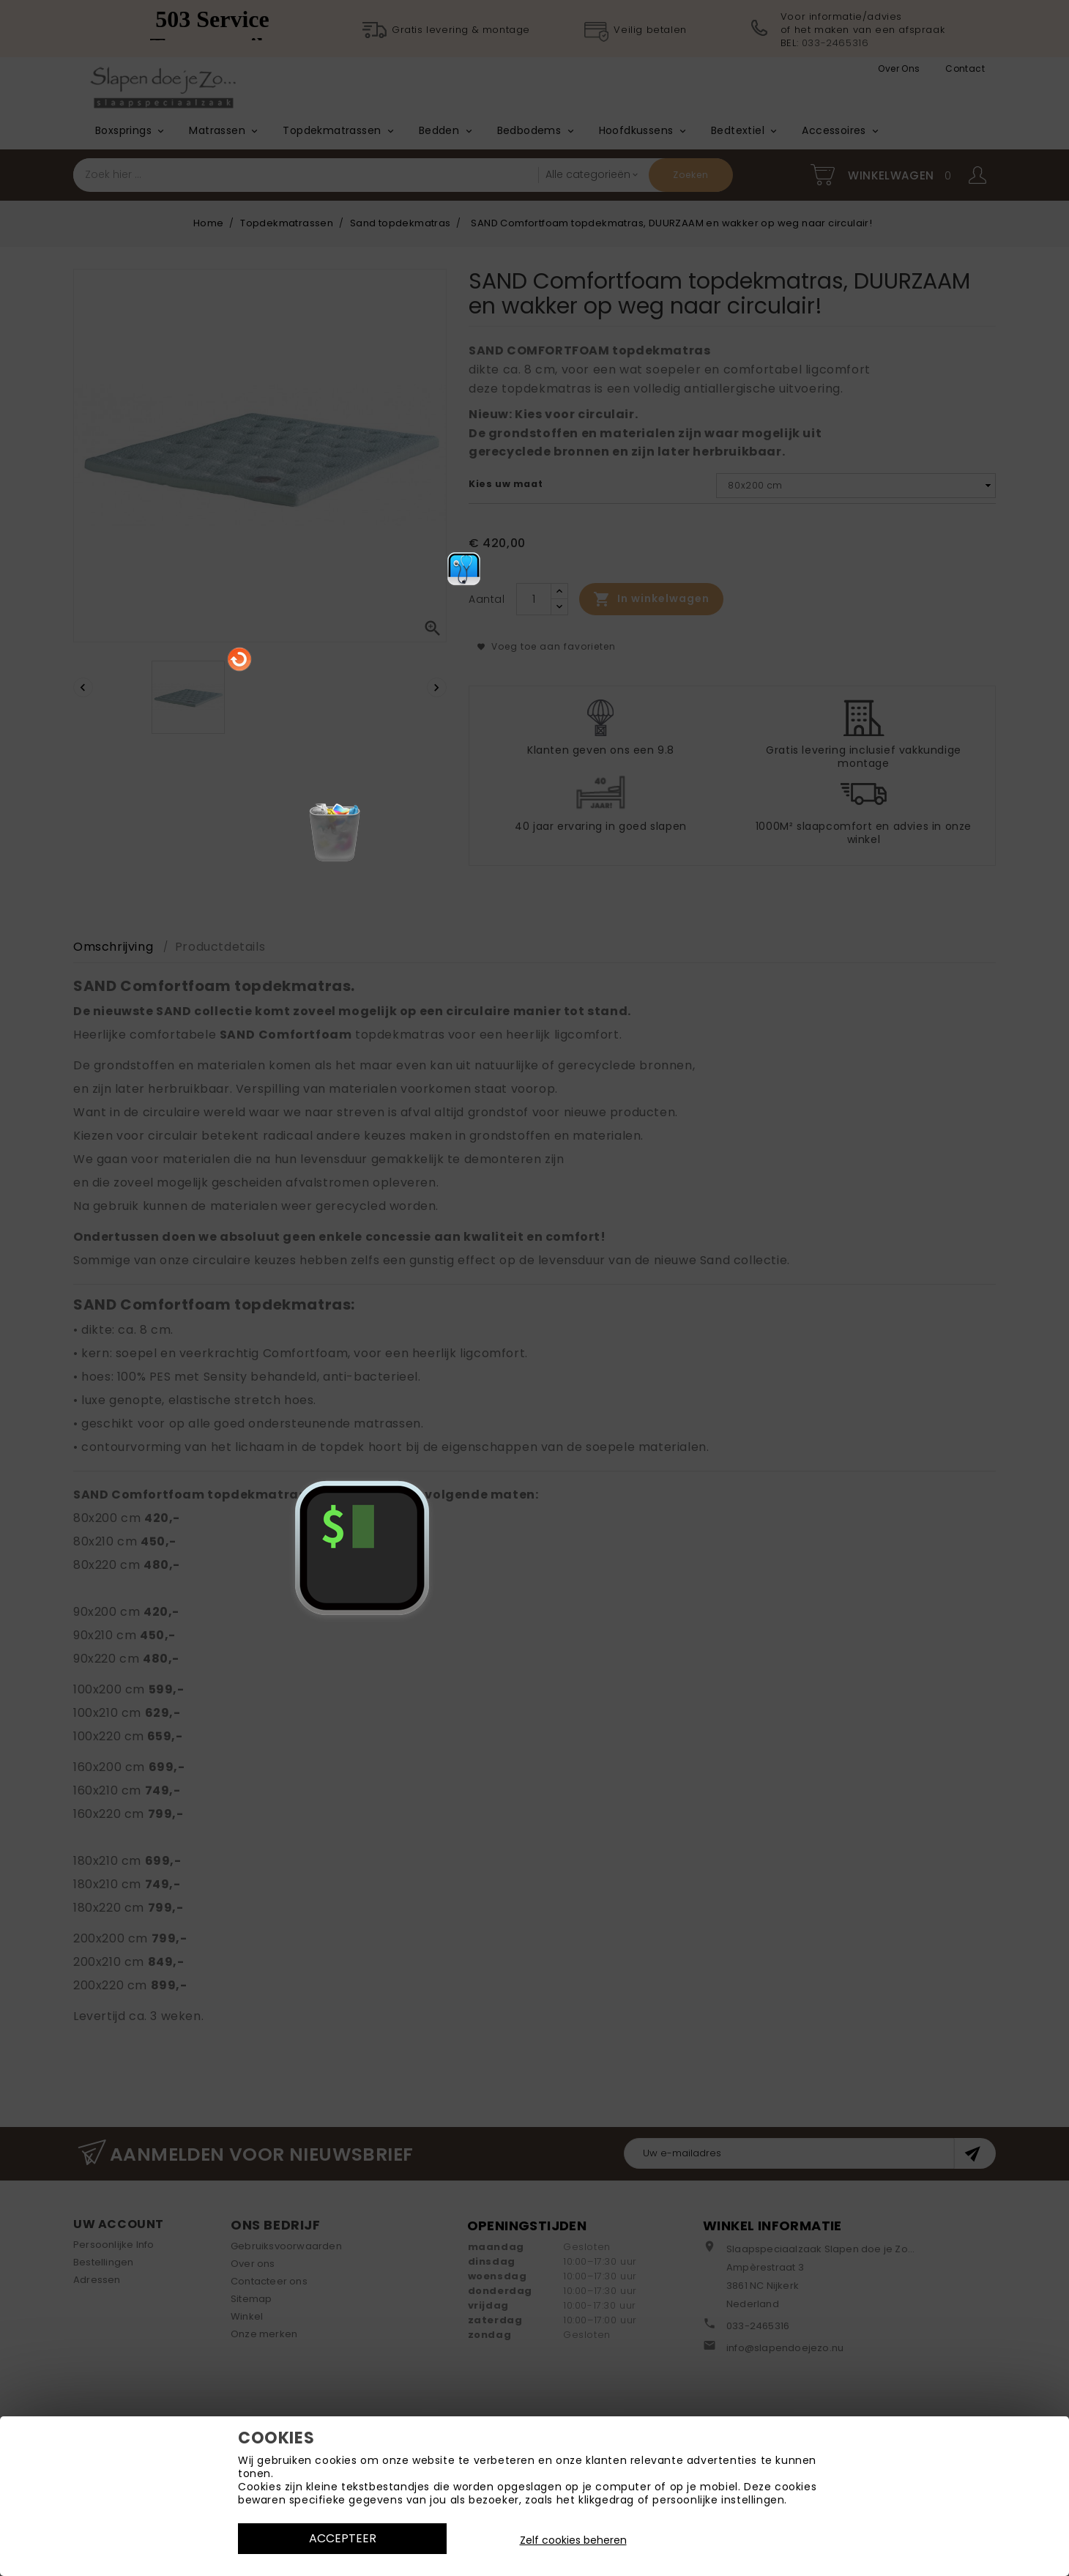 The image size is (1069, 2576). What do you see at coordinates (463, 568) in the screenshot?
I see `open system cleaner utility` at bounding box center [463, 568].